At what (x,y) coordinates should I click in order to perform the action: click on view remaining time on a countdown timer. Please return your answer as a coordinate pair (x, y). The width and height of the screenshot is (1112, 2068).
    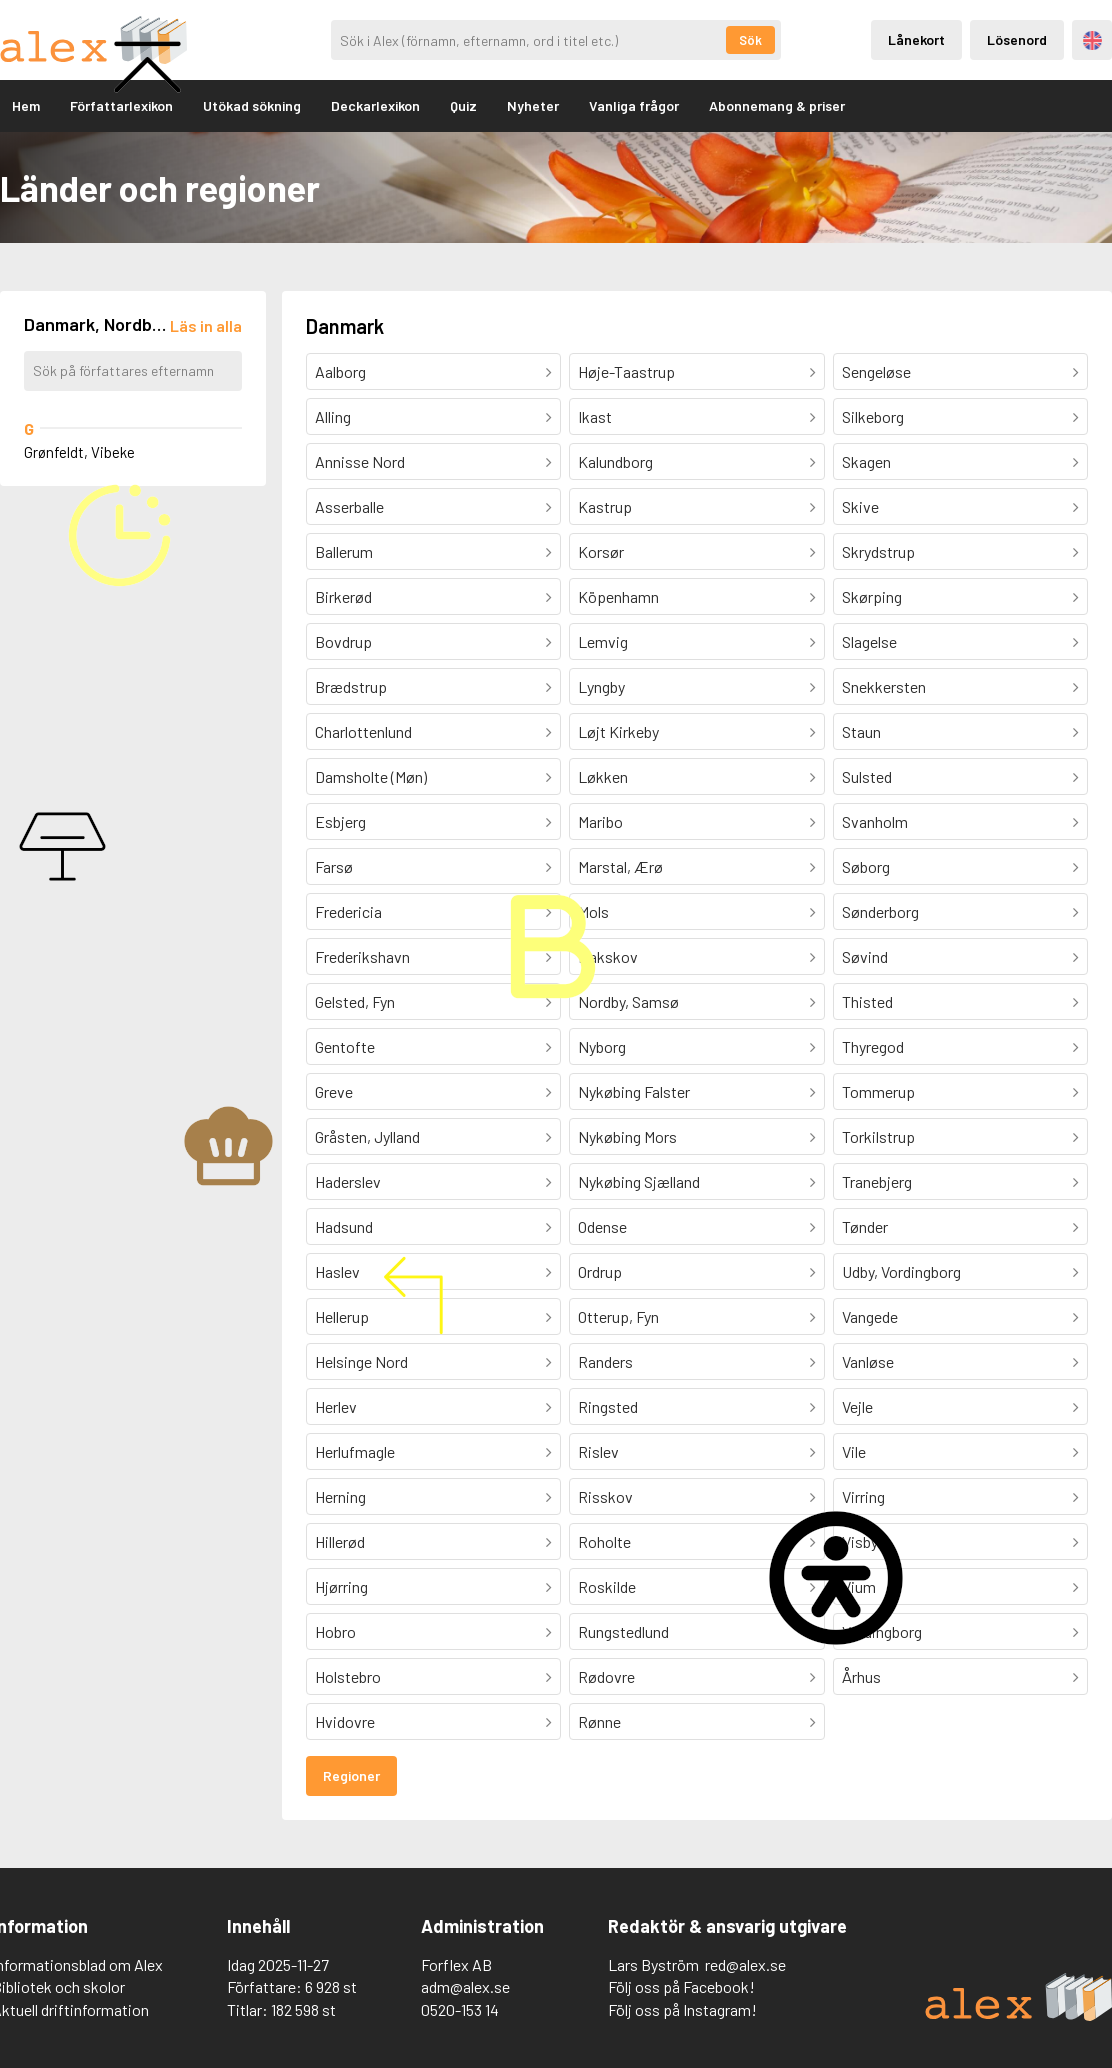
    Looking at the image, I should click on (119, 535).